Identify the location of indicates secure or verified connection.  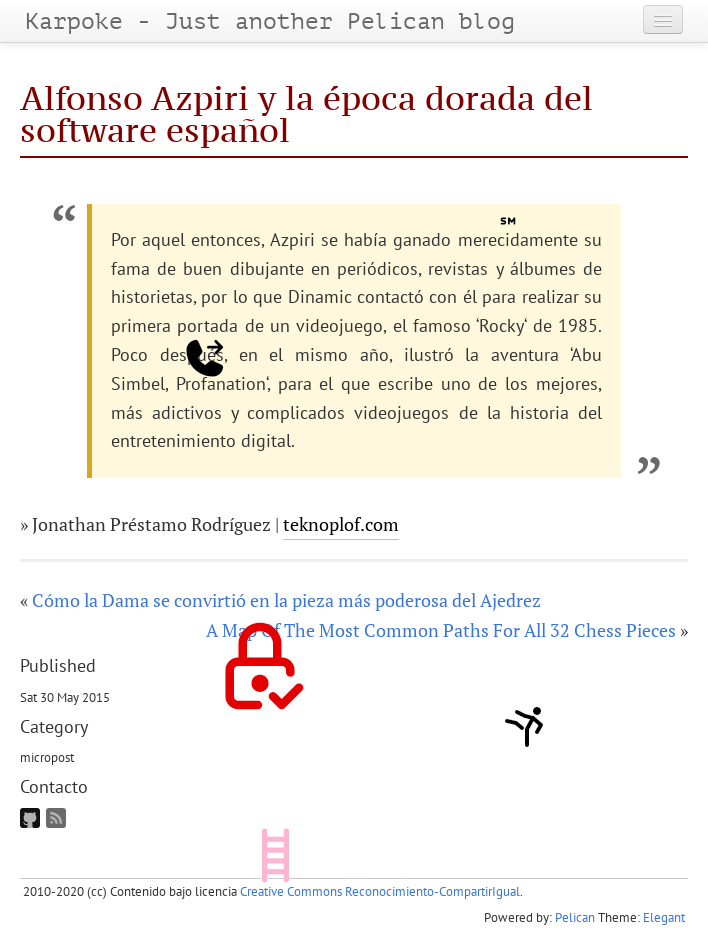
(260, 666).